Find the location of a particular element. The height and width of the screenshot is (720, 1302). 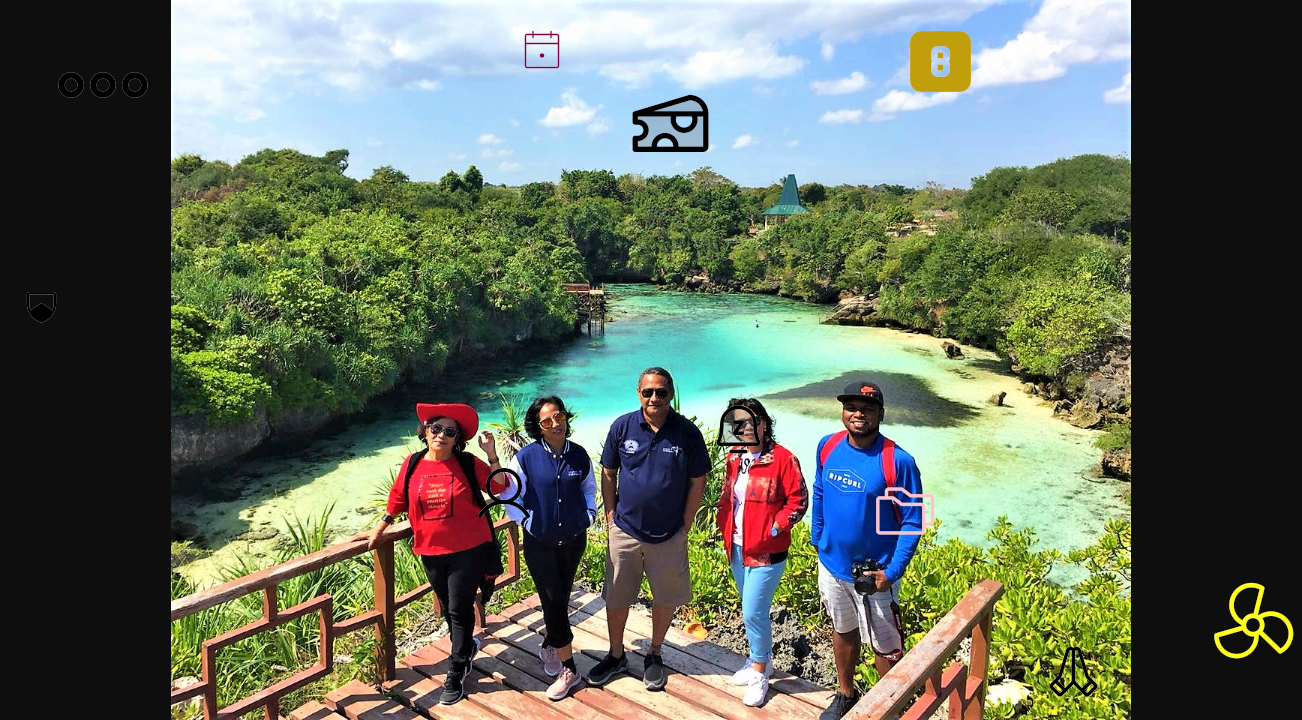

view your profile is located at coordinates (504, 494).